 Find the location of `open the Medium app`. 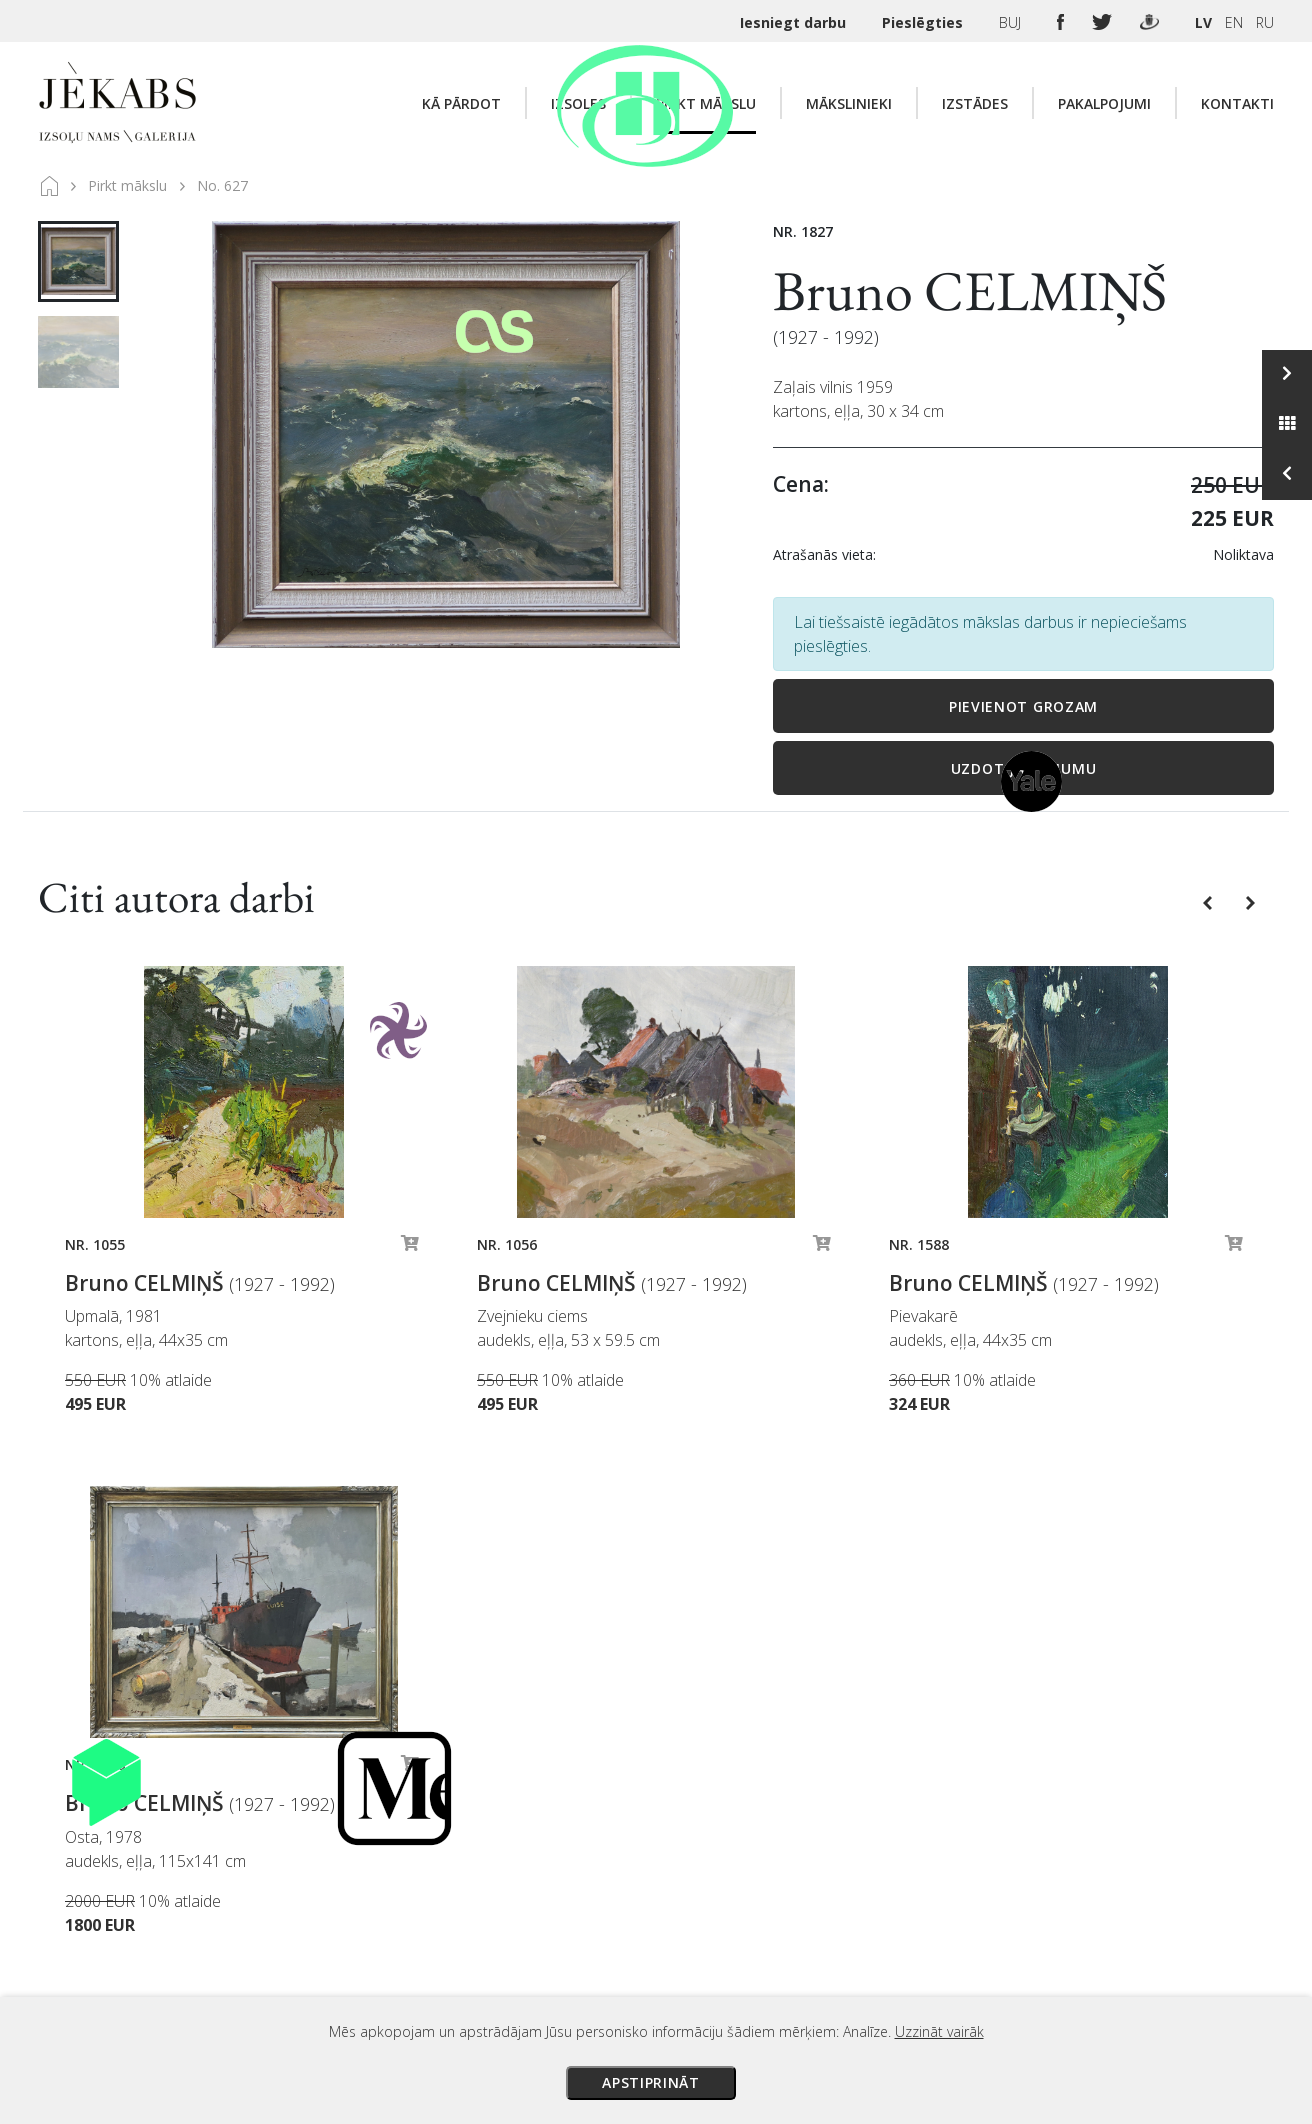

open the Medium app is located at coordinates (394, 1788).